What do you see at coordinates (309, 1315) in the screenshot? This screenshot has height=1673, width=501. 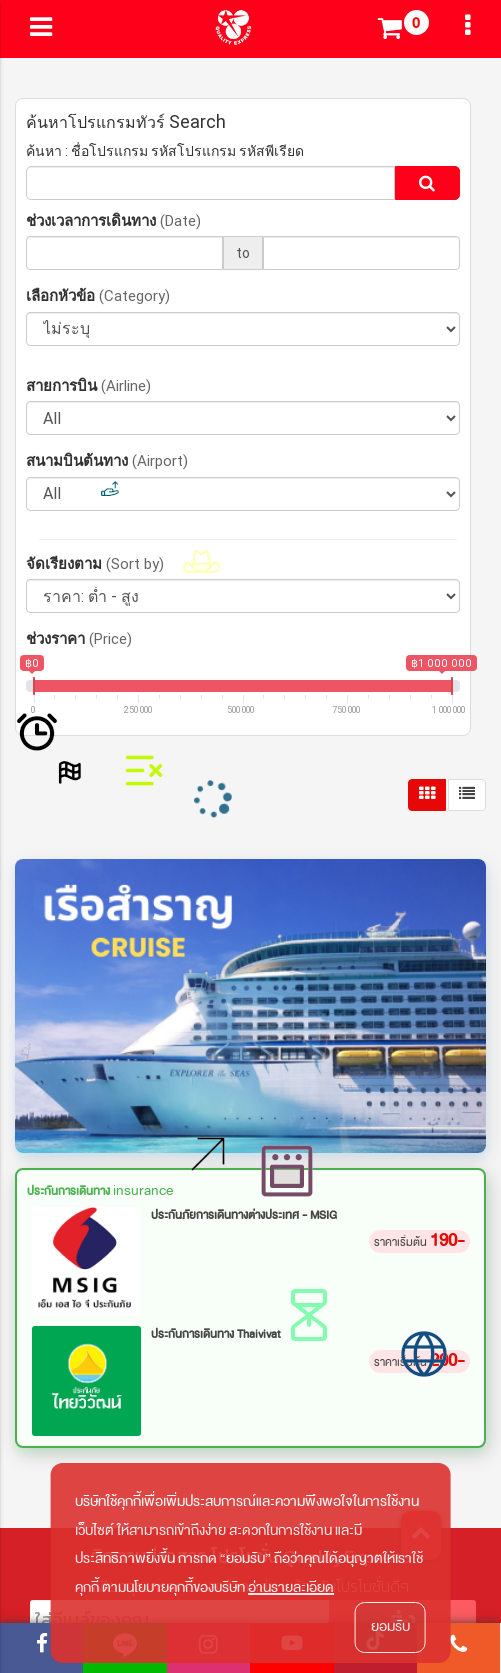 I see `indicates a task or process in progress` at bounding box center [309, 1315].